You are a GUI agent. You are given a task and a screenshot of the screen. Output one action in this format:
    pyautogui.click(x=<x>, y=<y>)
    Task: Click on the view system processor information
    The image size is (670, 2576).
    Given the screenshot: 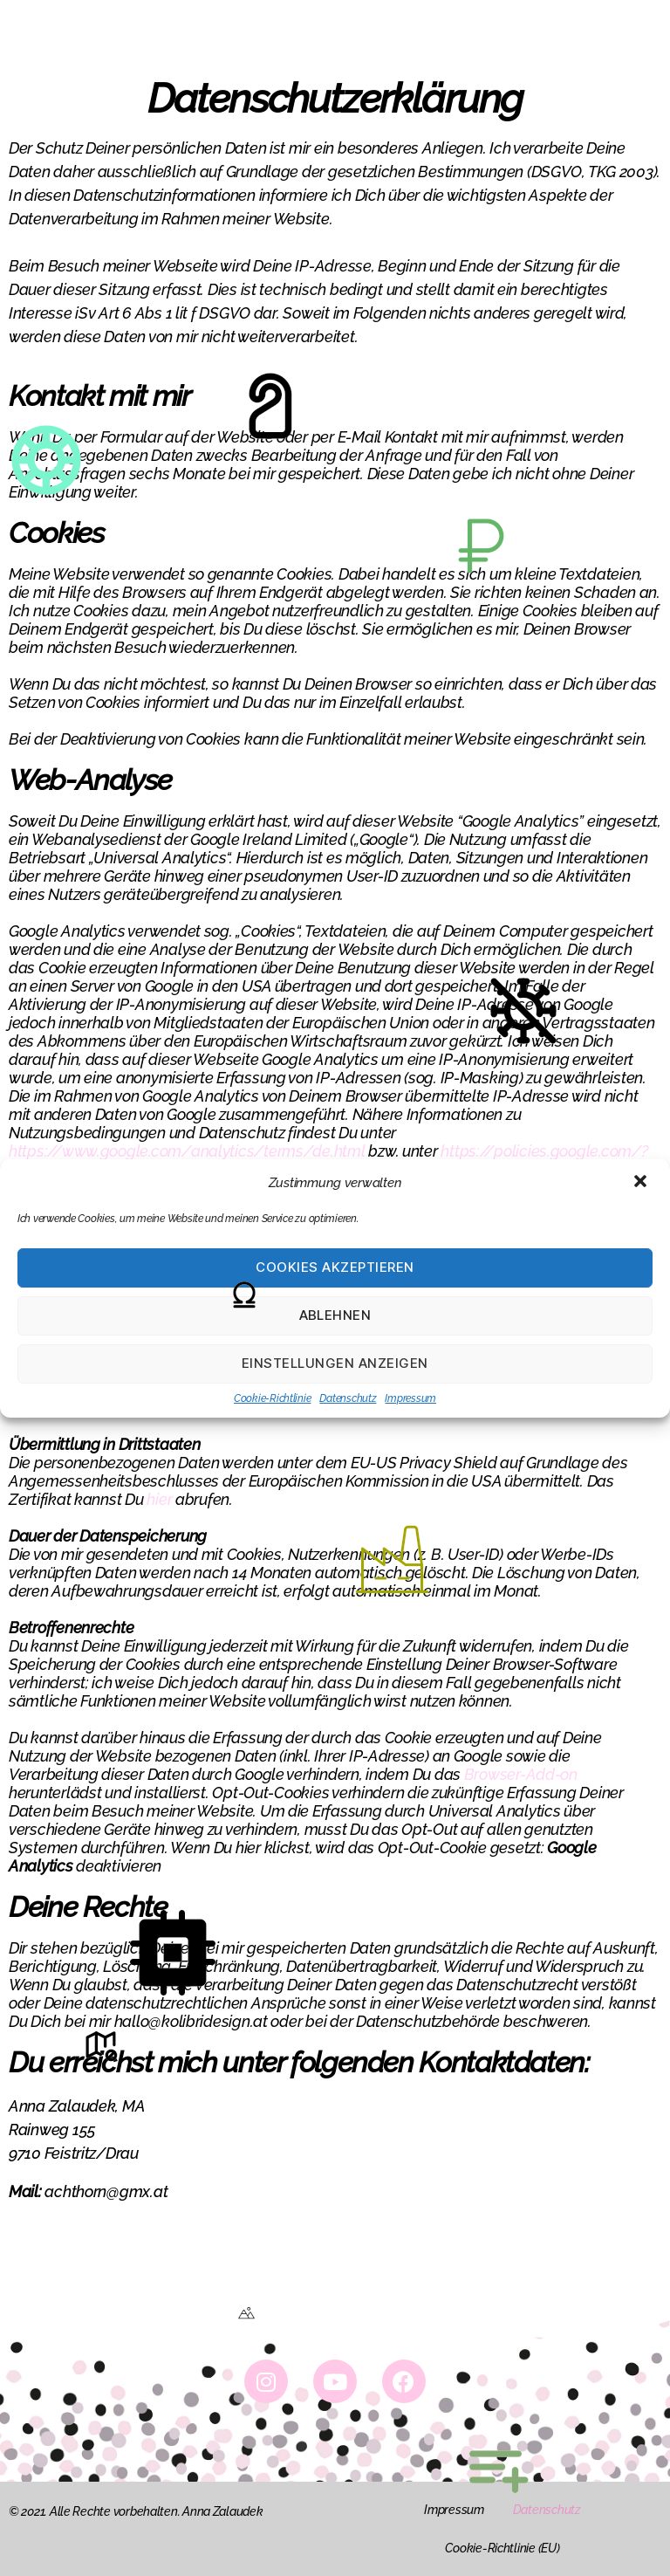 What is the action you would take?
    pyautogui.click(x=173, y=1953)
    